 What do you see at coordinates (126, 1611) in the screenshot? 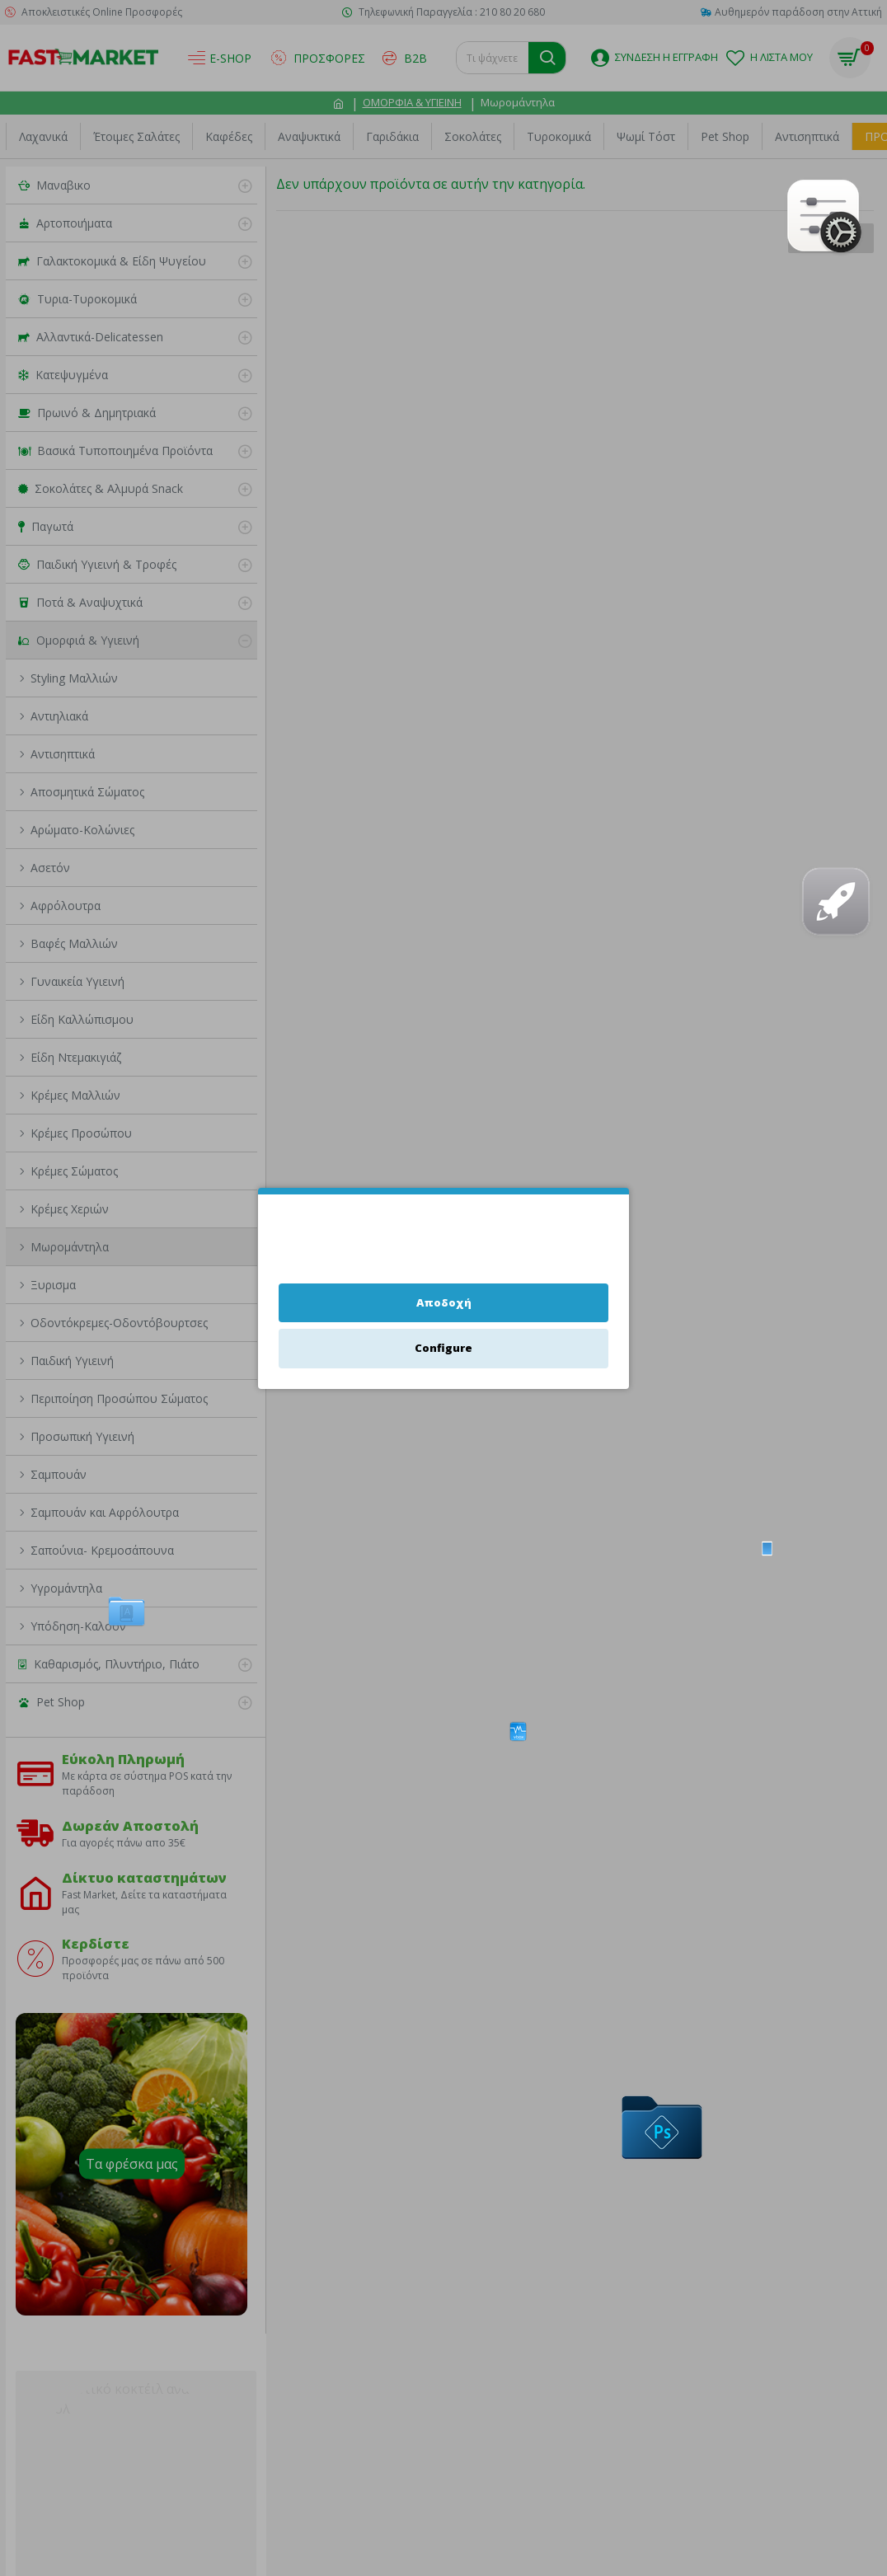
I see `open typography or font-related files folder` at bounding box center [126, 1611].